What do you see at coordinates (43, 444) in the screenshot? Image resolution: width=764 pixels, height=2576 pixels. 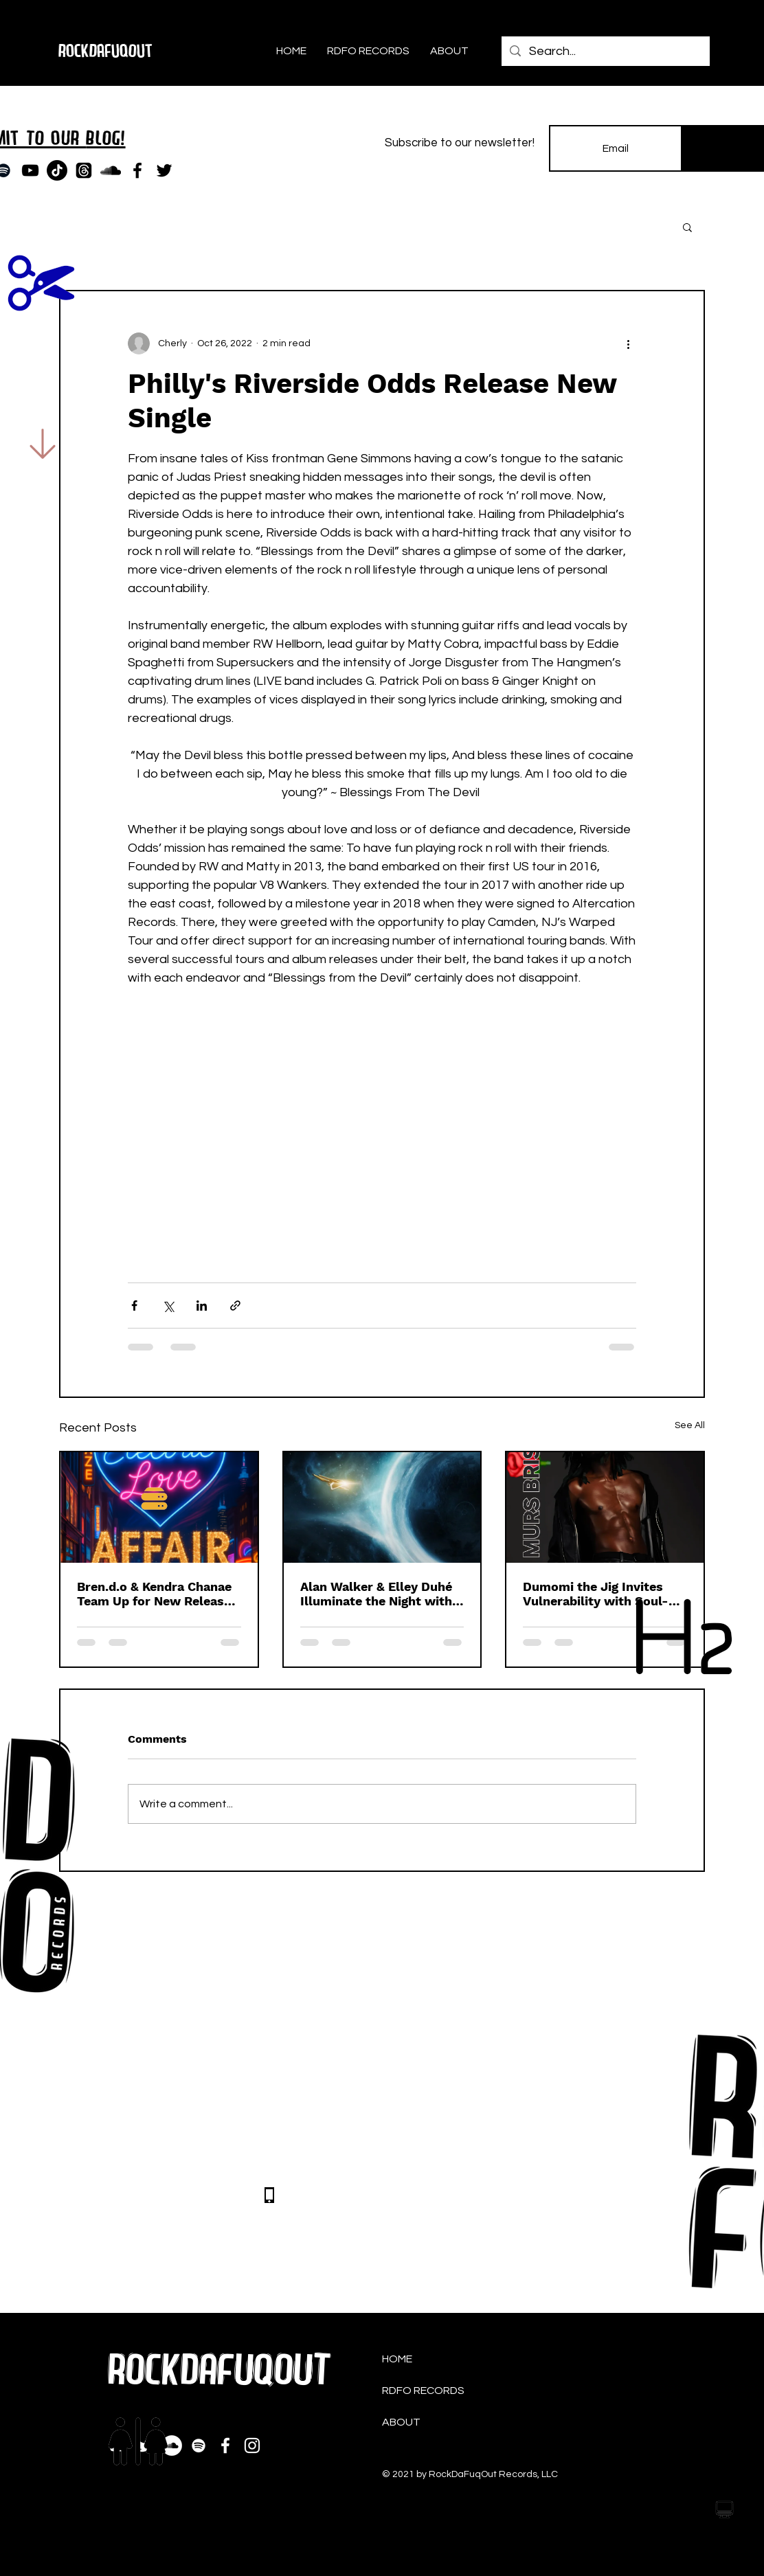 I see `scroll down or view more content` at bounding box center [43, 444].